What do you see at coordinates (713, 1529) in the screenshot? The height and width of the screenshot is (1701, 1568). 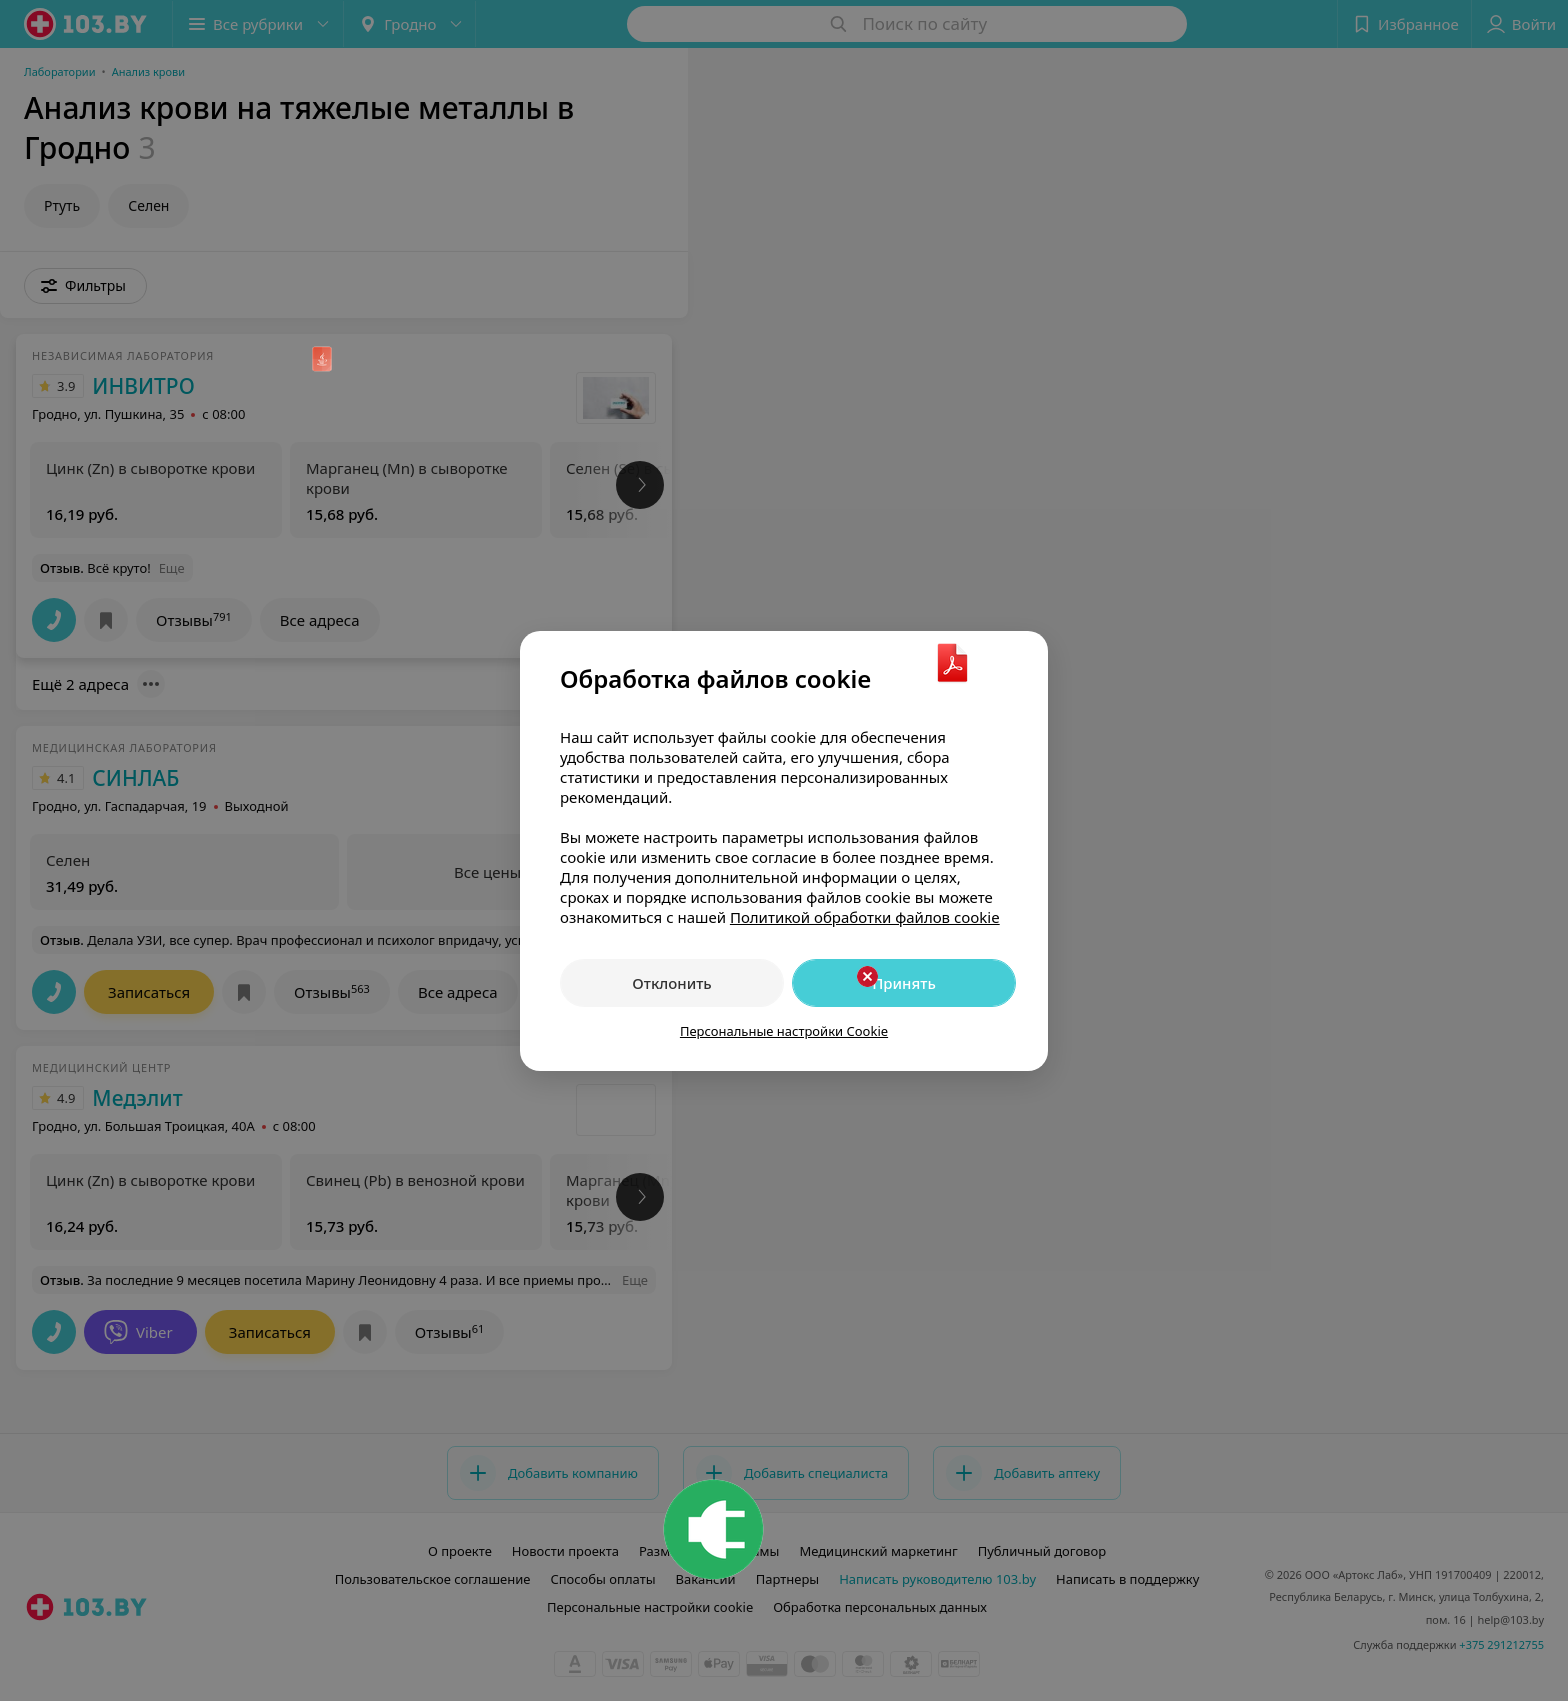 I see `indicates a mounted or connected drive` at bounding box center [713, 1529].